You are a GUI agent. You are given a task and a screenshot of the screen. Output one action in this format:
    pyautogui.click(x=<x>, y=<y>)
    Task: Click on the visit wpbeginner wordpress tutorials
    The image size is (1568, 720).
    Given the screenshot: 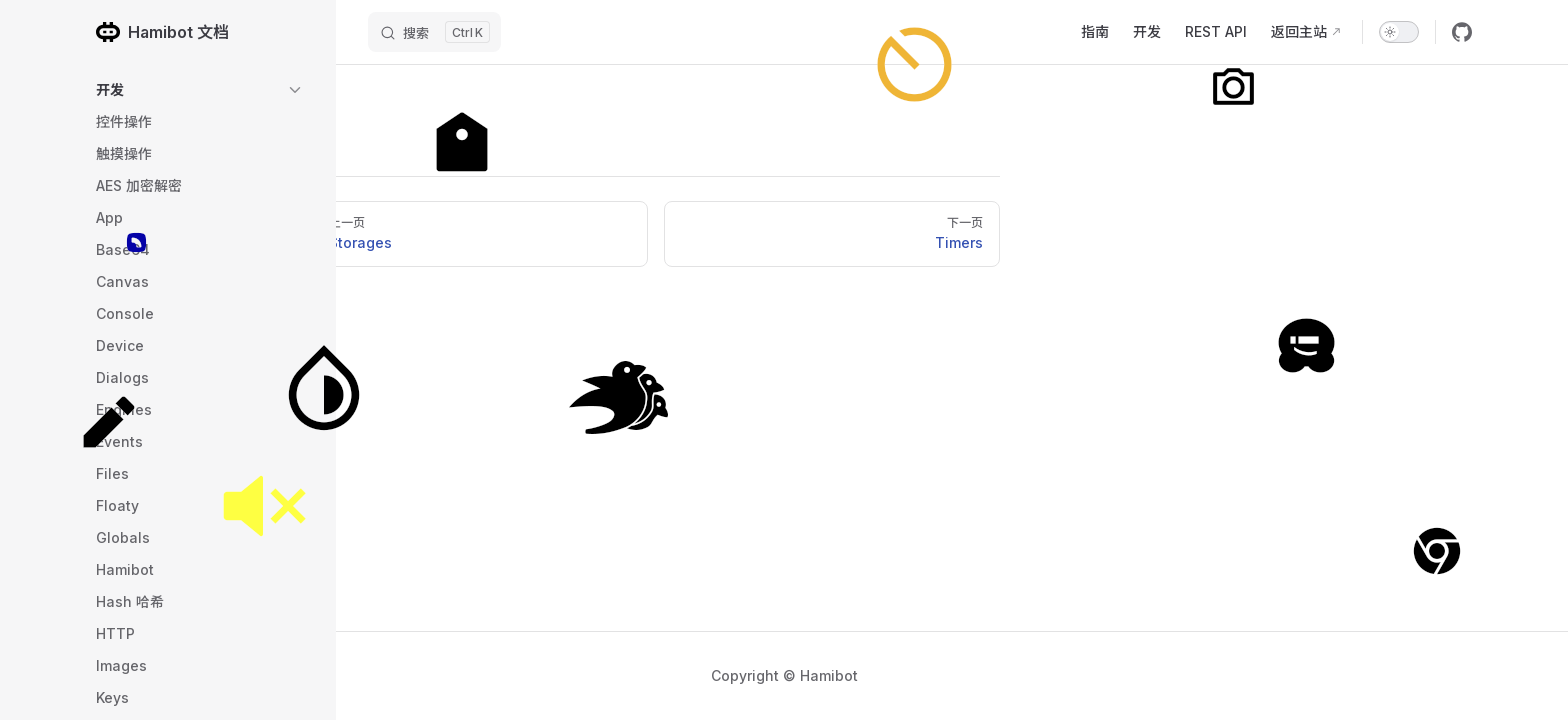 What is the action you would take?
    pyautogui.click(x=1306, y=345)
    